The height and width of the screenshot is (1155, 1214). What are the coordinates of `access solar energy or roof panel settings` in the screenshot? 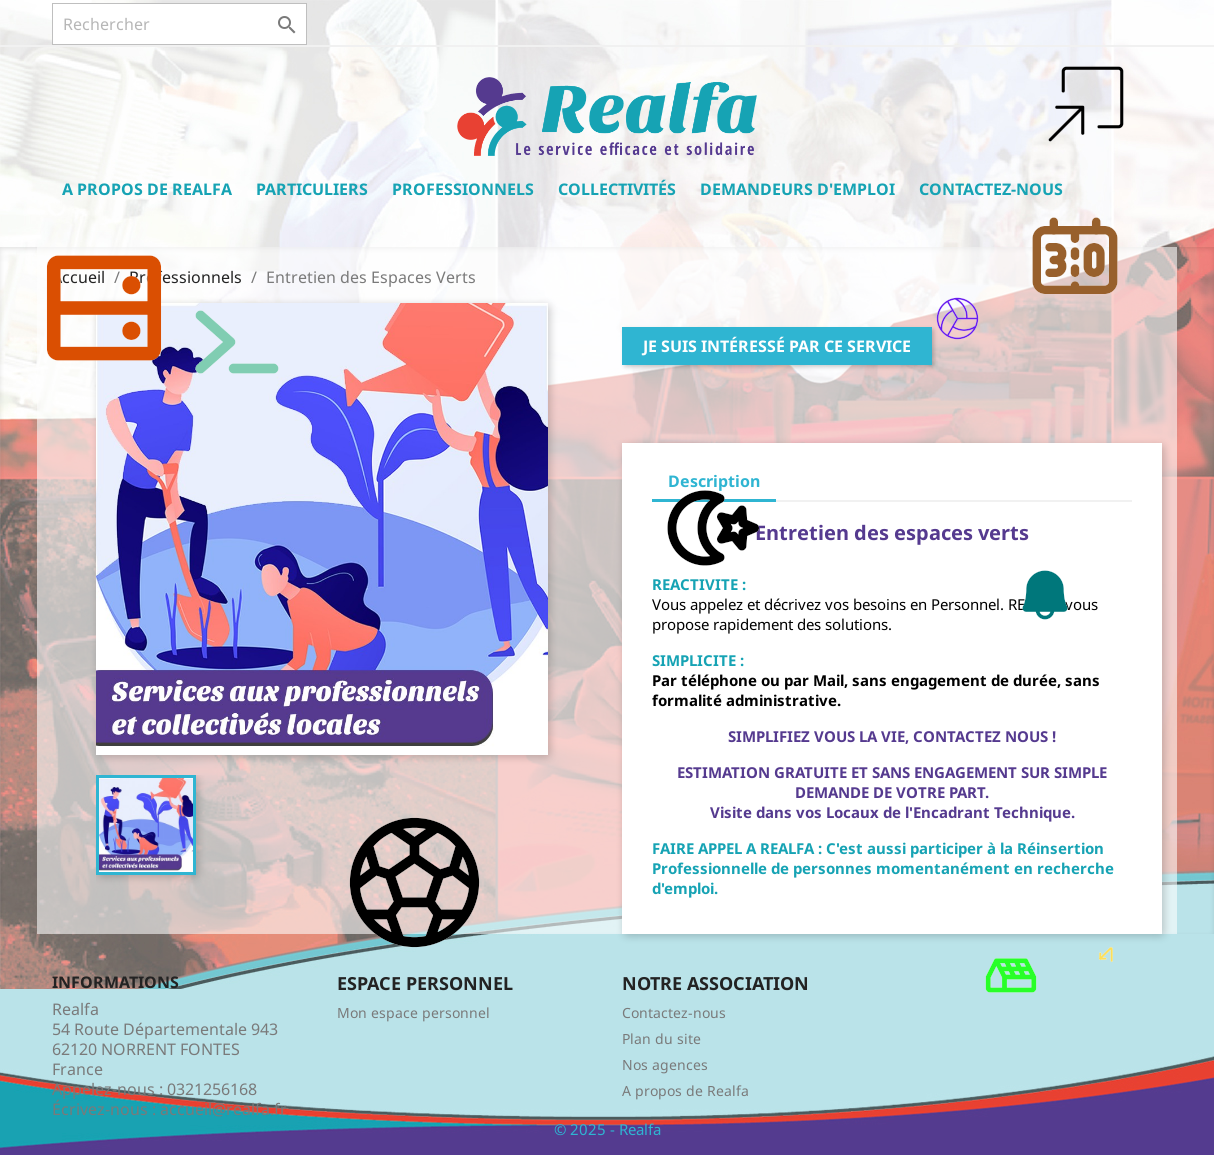 It's located at (1011, 977).